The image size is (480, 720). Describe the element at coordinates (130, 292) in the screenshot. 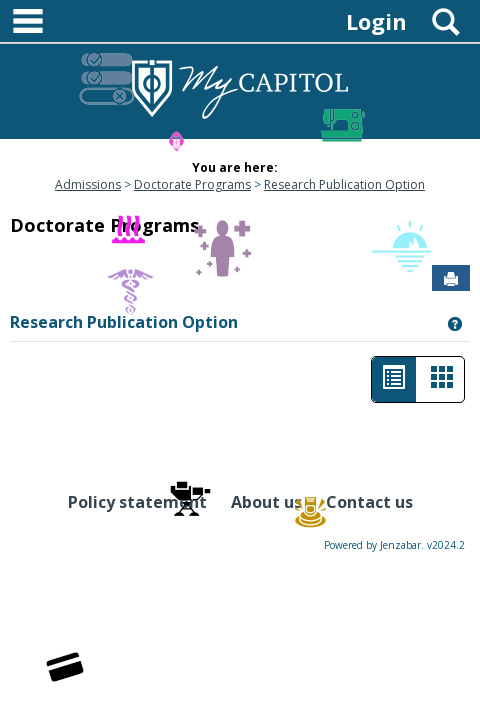

I see `access health or medical features` at that location.